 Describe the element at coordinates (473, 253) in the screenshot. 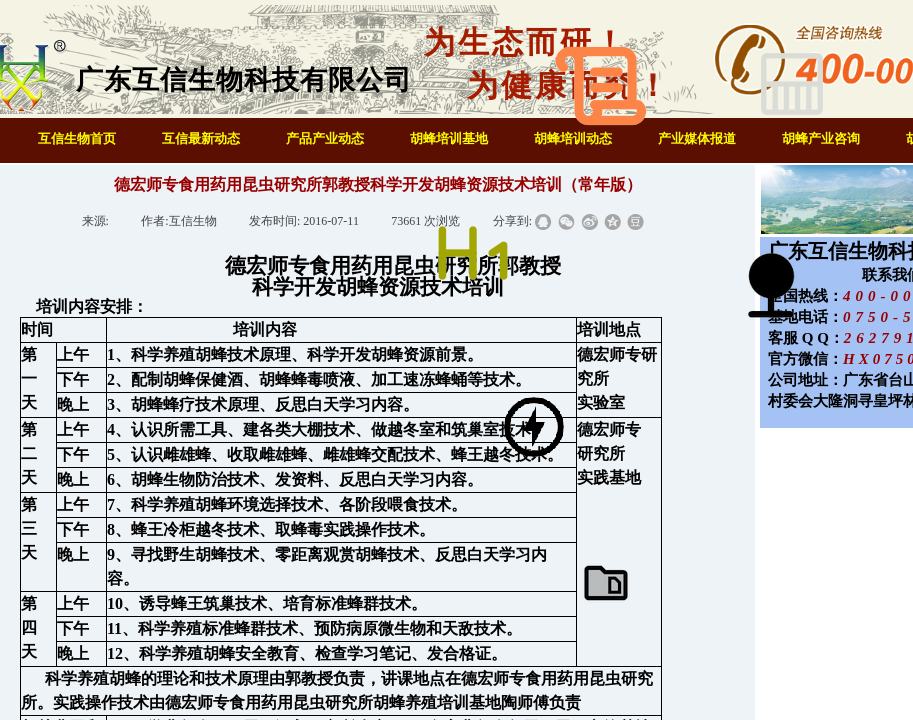

I see `format text as a level 1 heading` at that location.